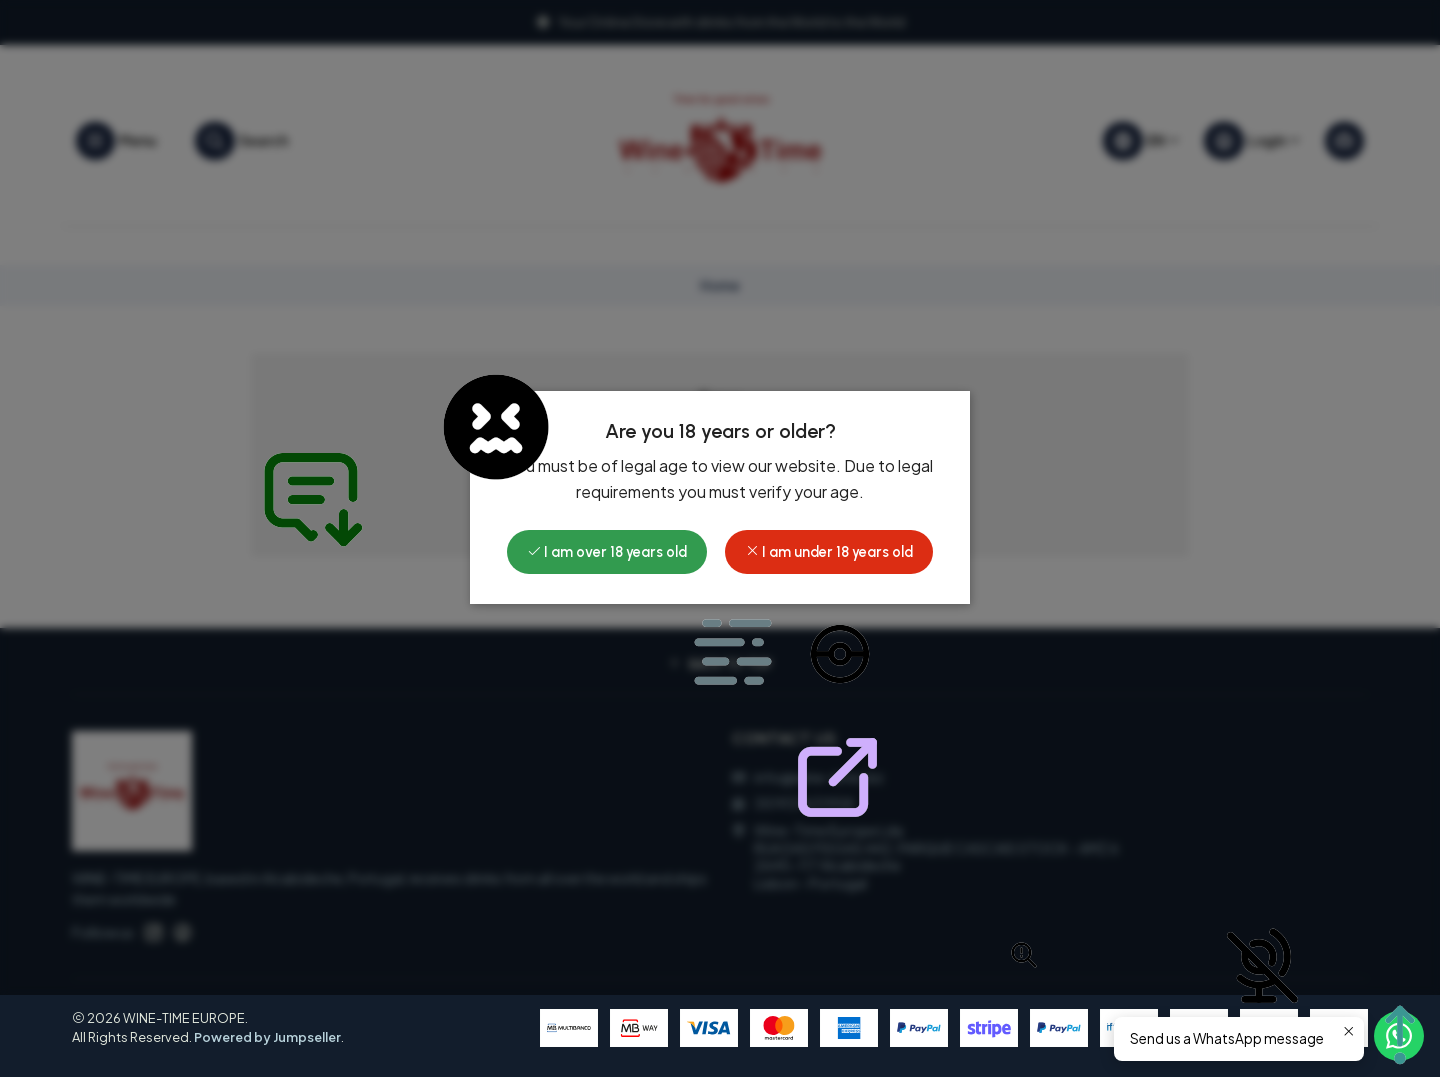 Image resolution: width=1440 pixels, height=1077 pixels. I want to click on download message or conversation, so click(311, 495).